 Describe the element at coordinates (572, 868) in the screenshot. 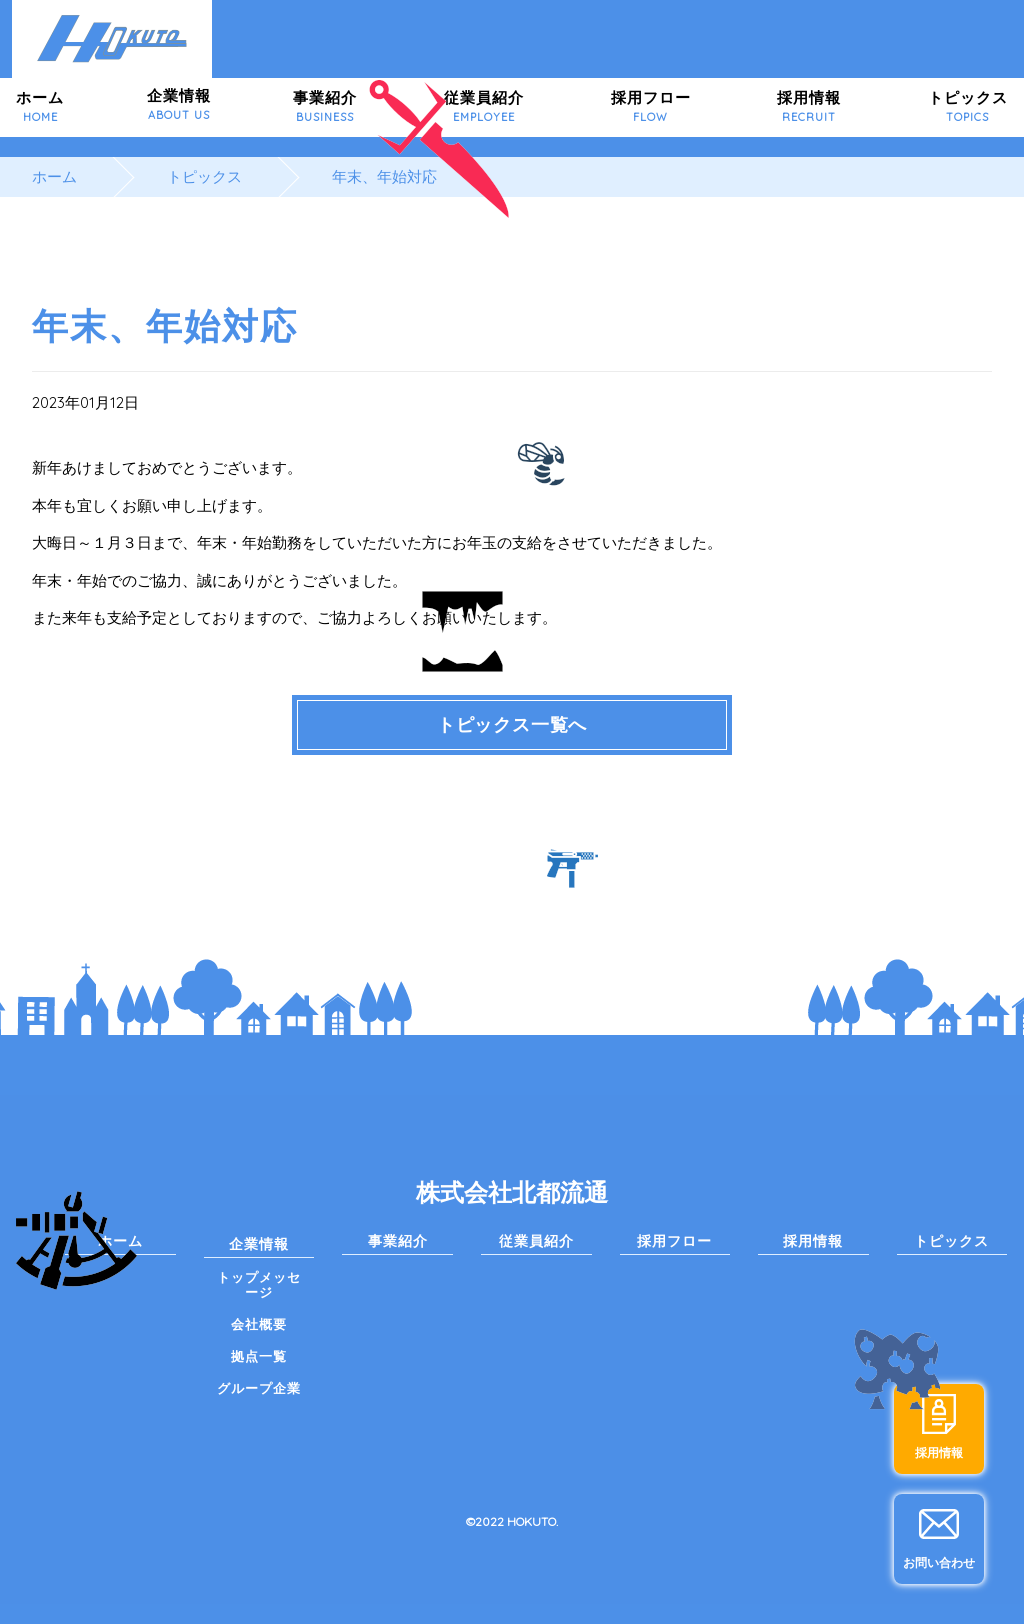

I see `select tec-9 weapon in game inventory` at that location.